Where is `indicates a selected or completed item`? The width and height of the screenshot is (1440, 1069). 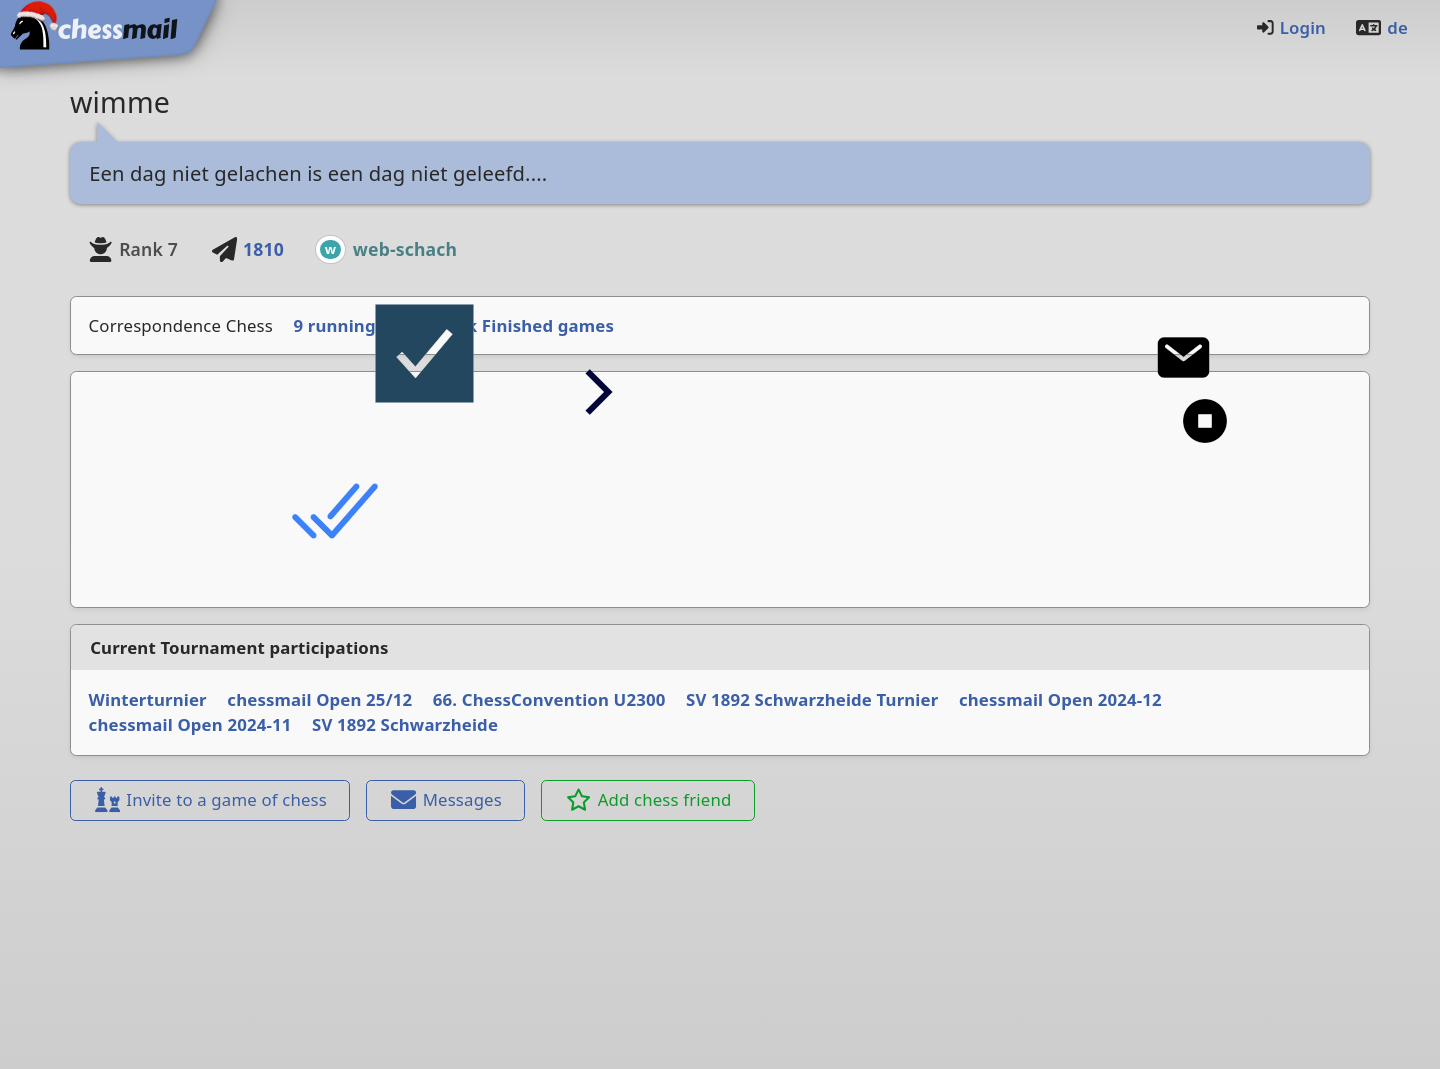
indicates a selected or completed item is located at coordinates (424, 353).